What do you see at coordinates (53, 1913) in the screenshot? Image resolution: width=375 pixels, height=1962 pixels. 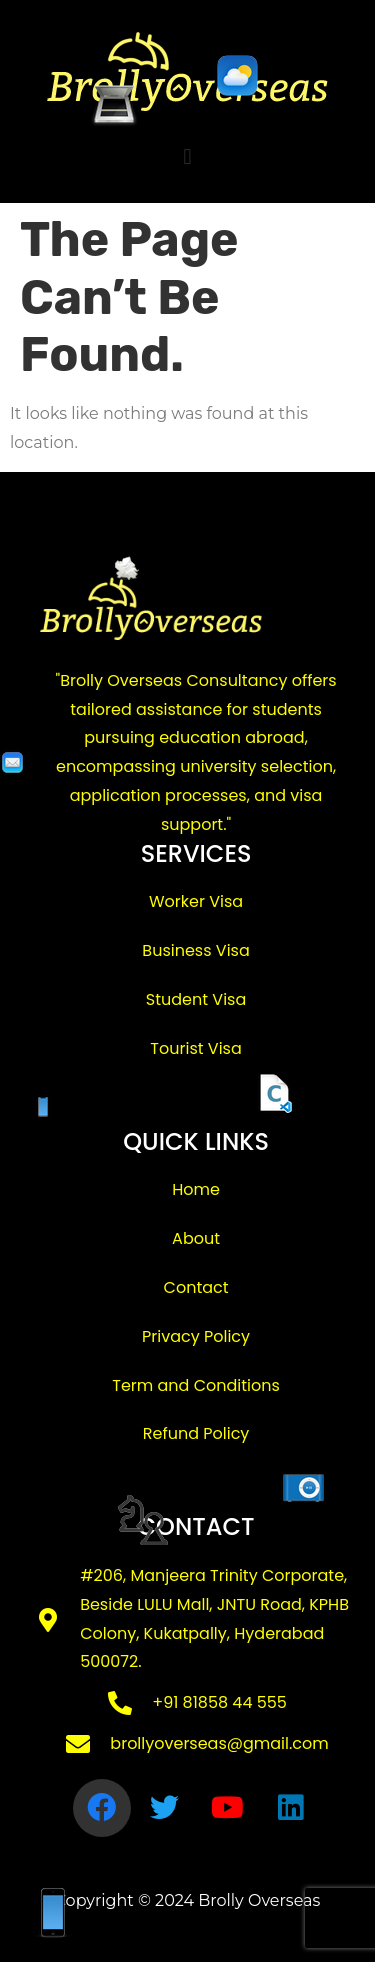 I see `iPod Touch device connected to your system` at bounding box center [53, 1913].